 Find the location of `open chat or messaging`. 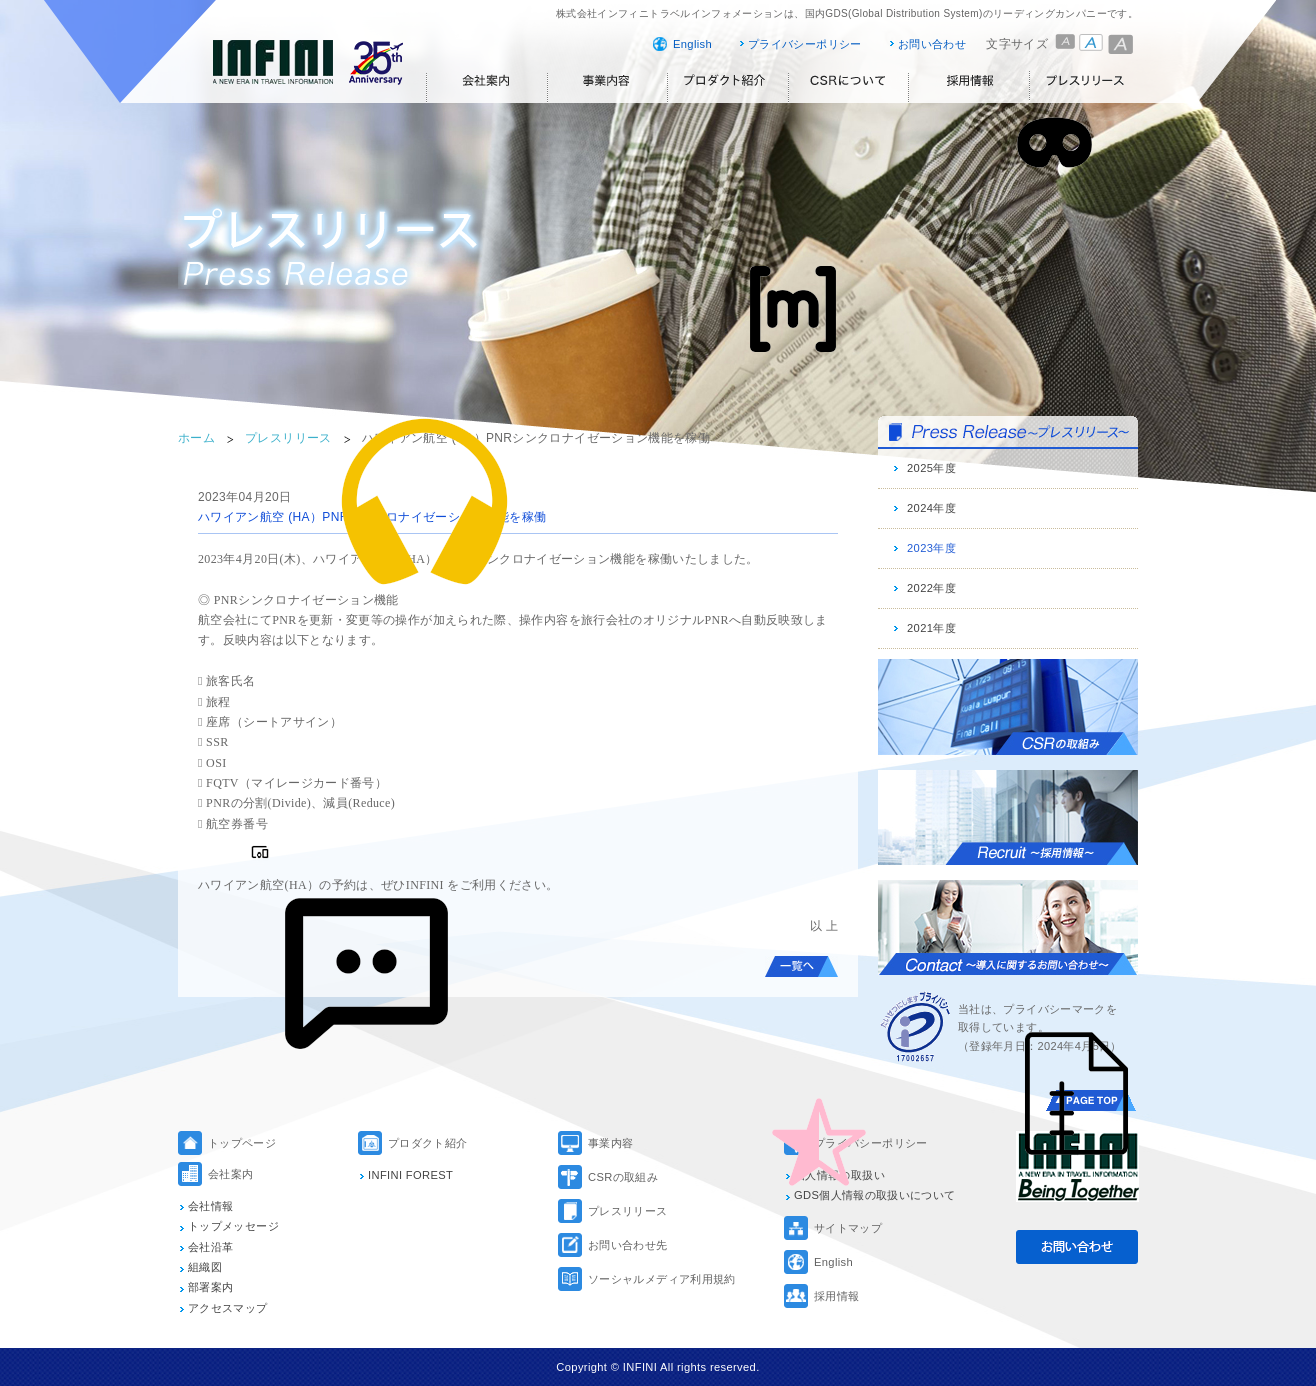

open chat or messaging is located at coordinates (366, 961).